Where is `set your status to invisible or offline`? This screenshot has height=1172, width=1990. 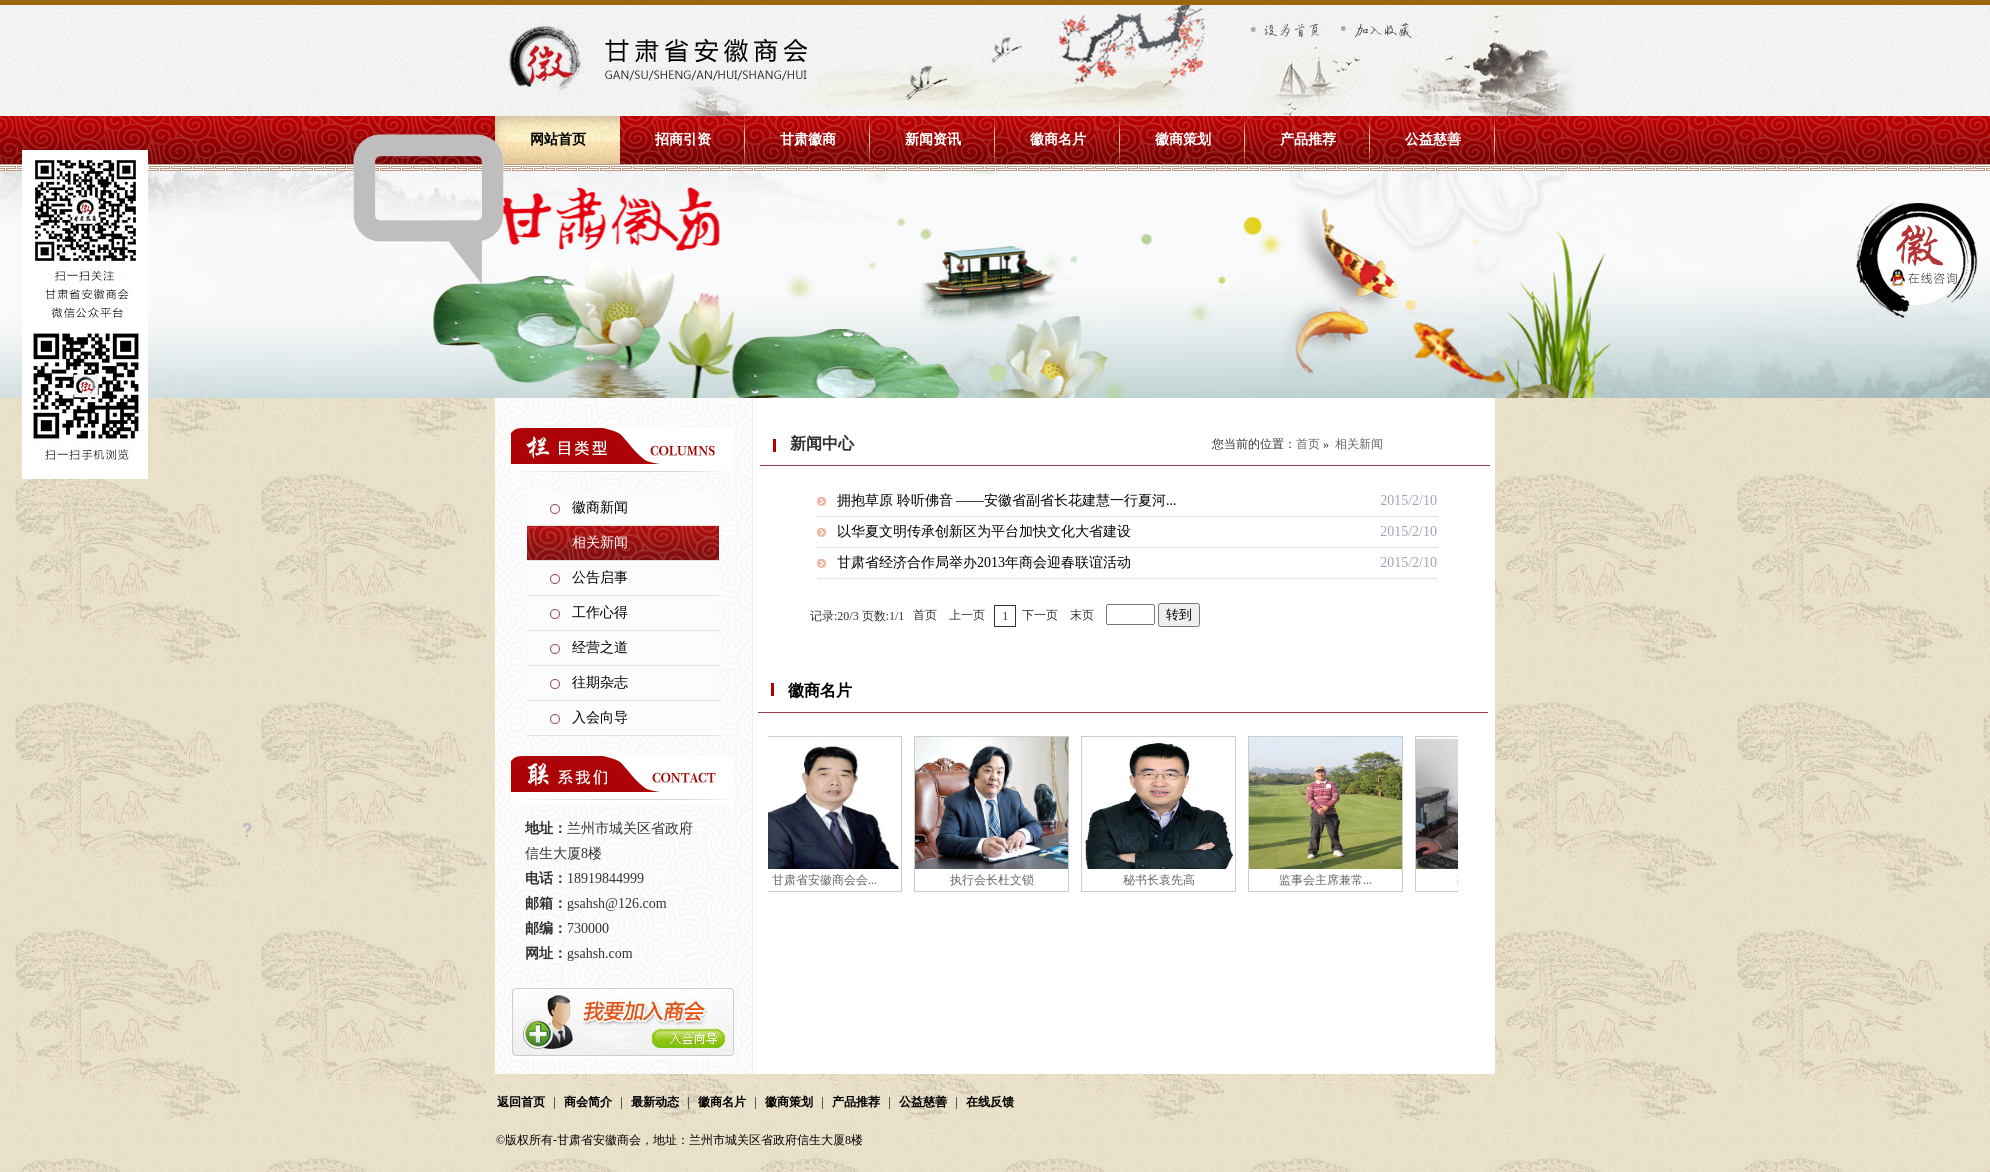 set your status to invisible or offline is located at coordinates (428, 209).